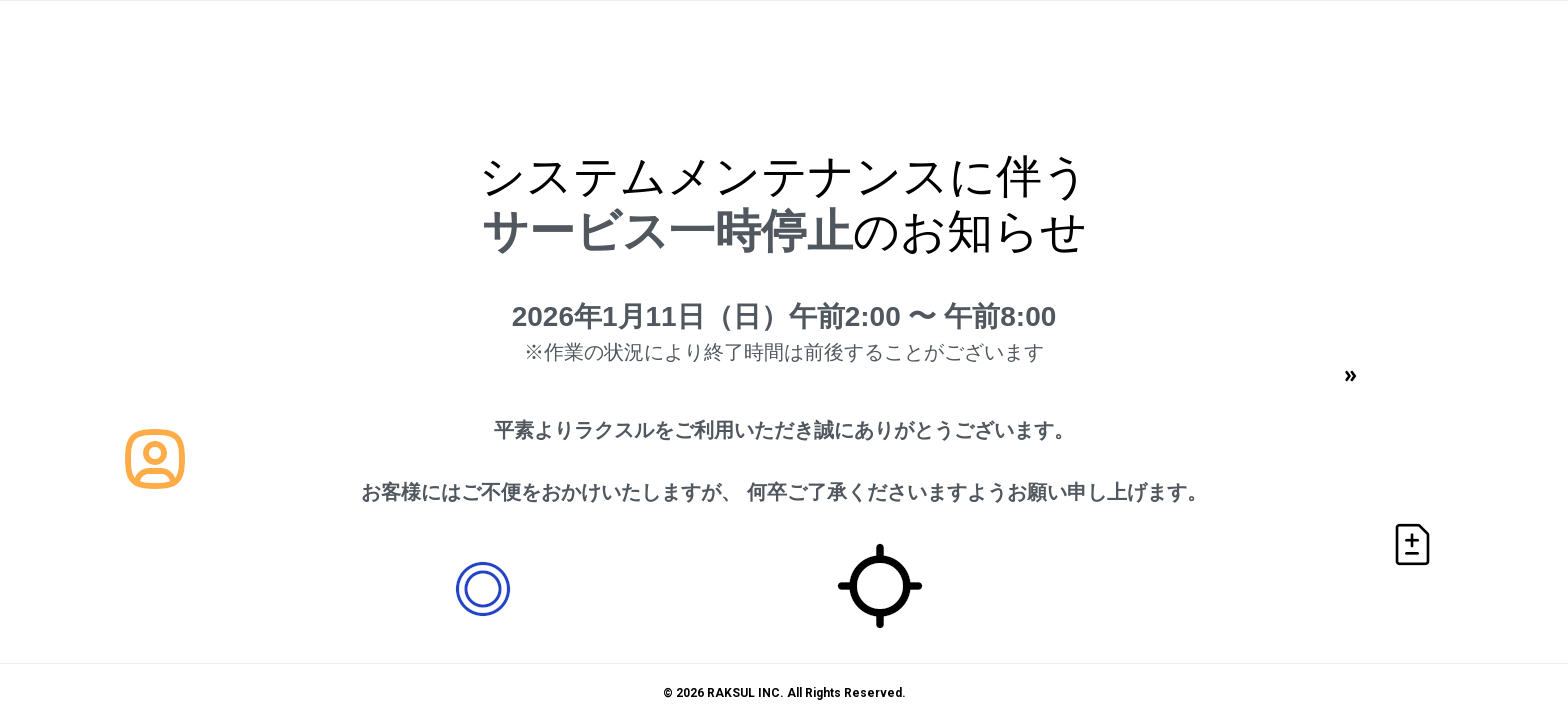 This screenshot has height=720, width=1568. Describe the element at coordinates (155, 459) in the screenshot. I see `view user profile` at that location.